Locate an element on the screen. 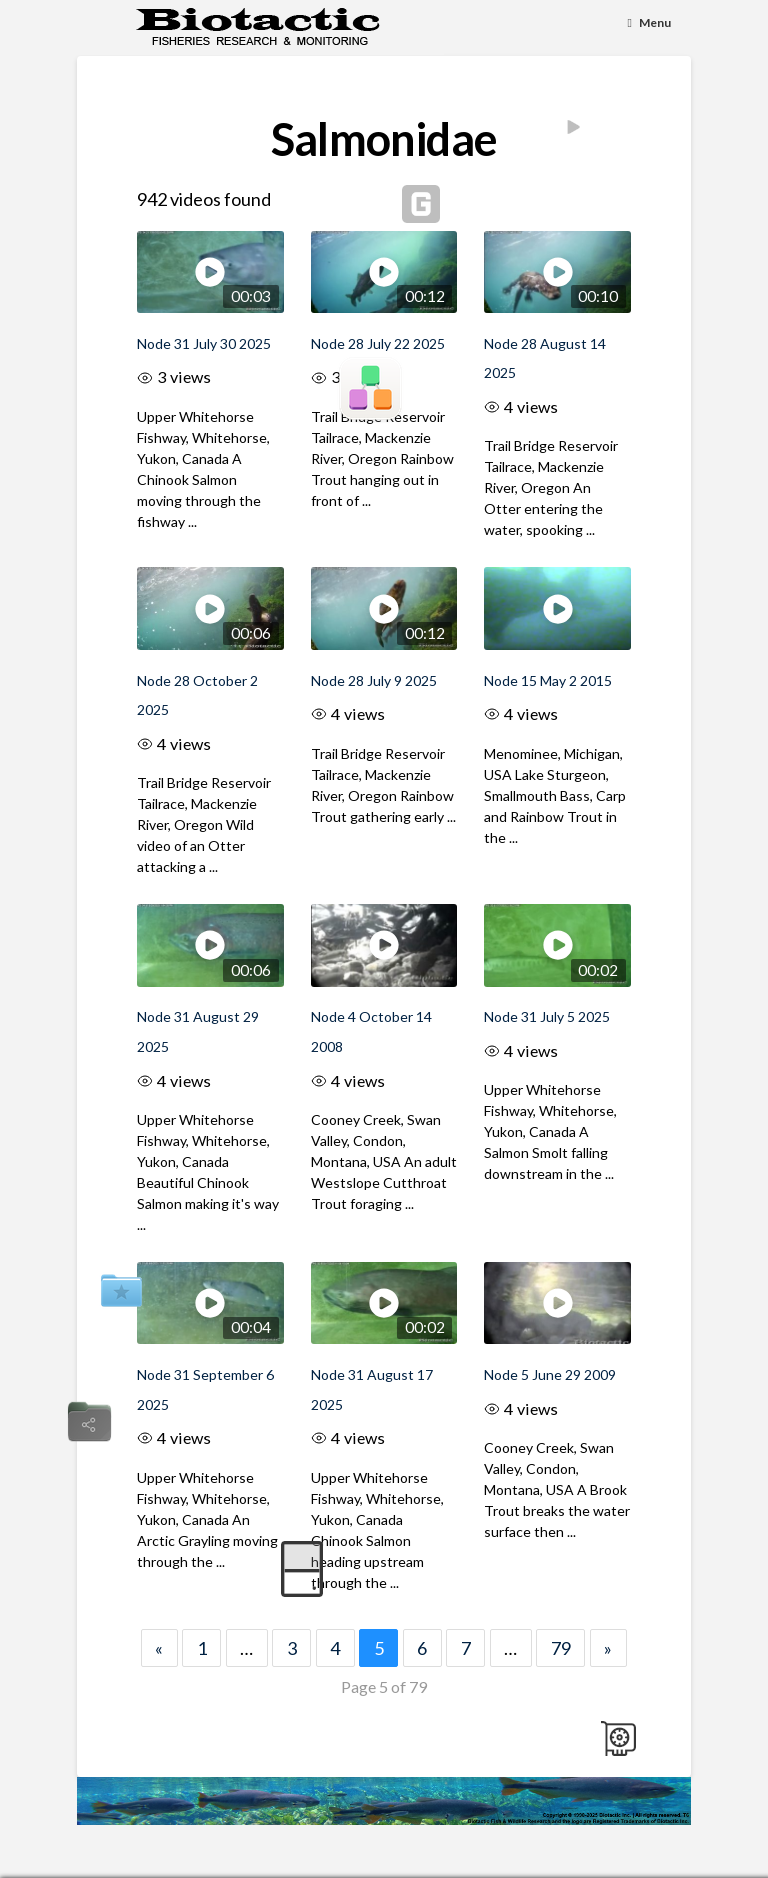  start media playback is located at coordinates (573, 127).